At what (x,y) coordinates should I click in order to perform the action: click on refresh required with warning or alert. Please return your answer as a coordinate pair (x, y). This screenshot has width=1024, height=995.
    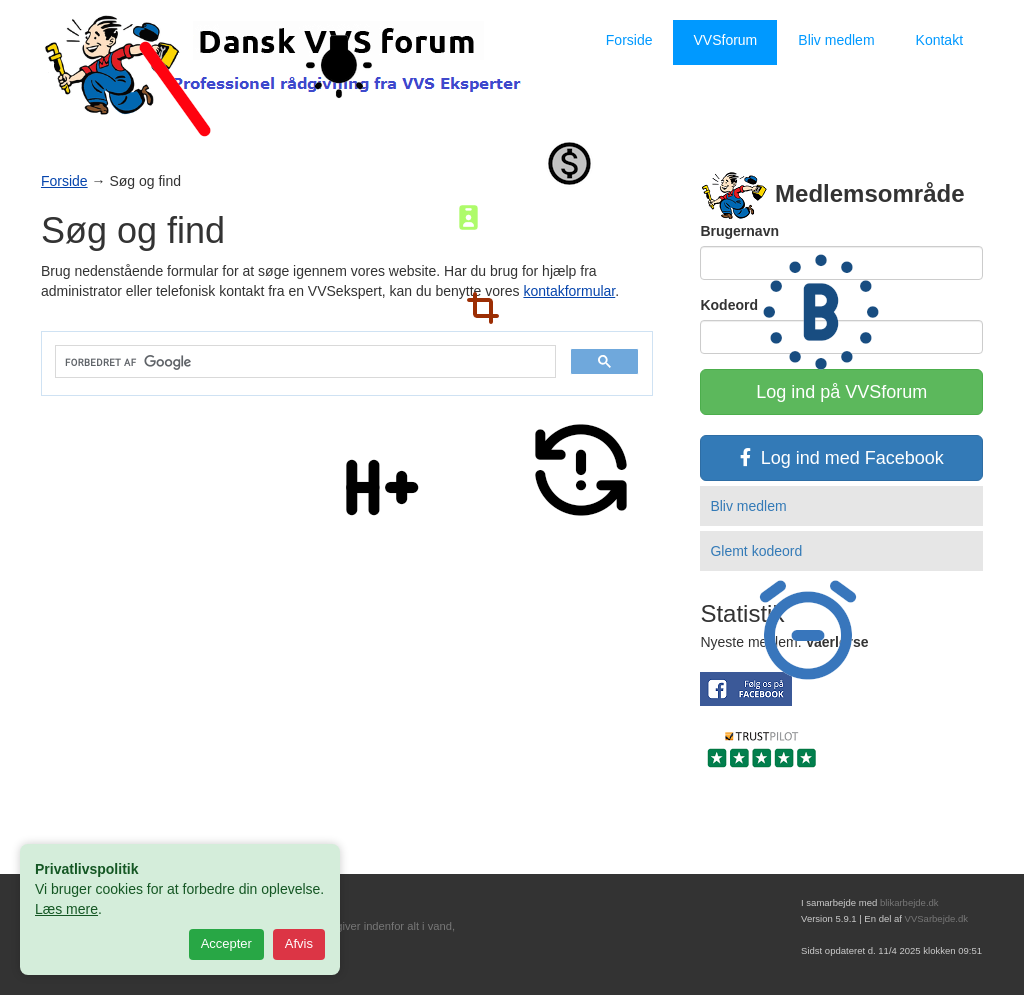
    Looking at the image, I should click on (581, 470).